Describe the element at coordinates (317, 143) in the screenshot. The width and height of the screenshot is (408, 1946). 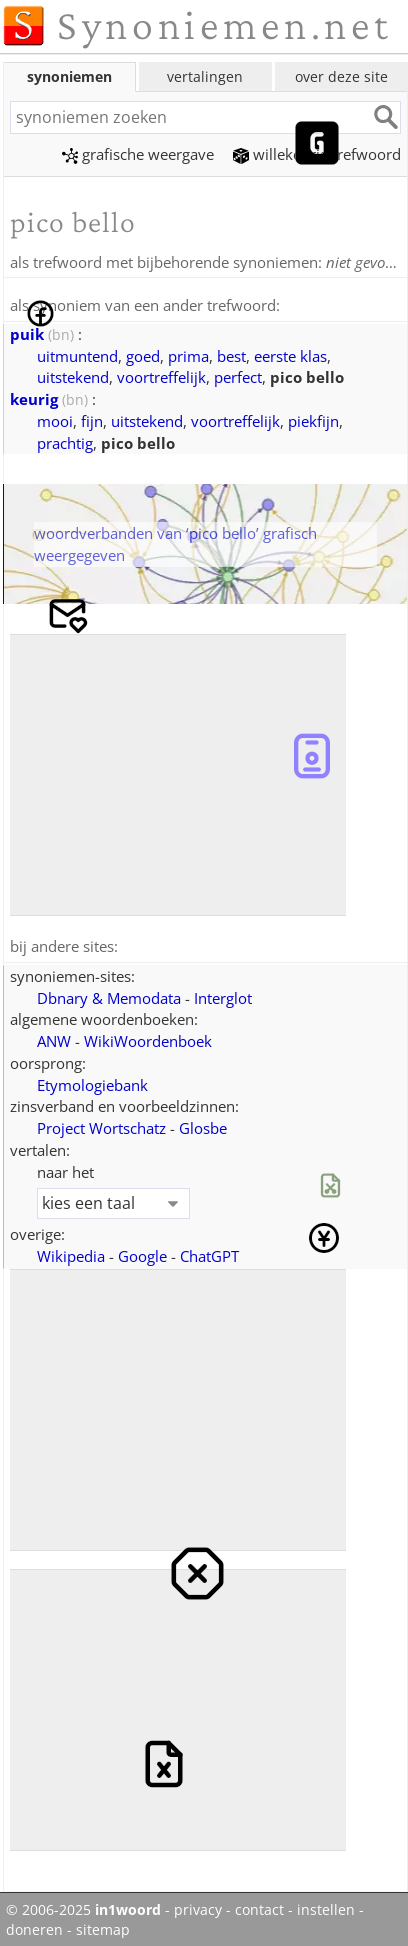
I see `google or gmail app shortcut` at that location.